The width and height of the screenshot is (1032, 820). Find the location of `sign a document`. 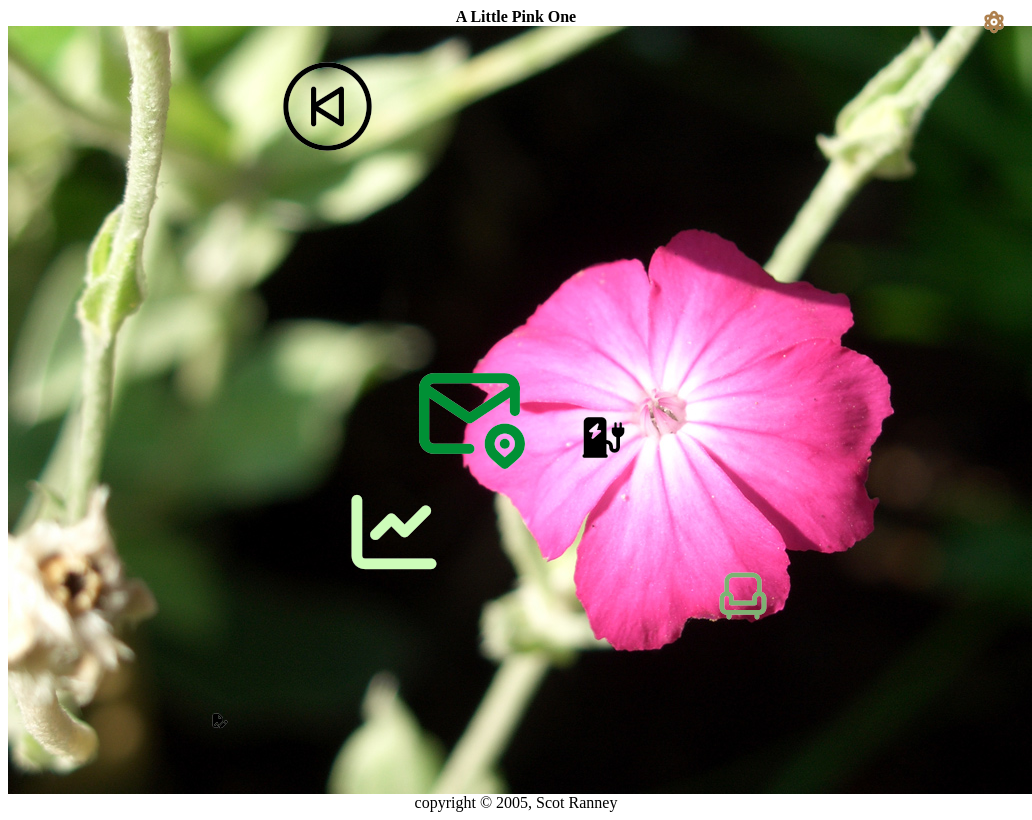

sign a document is located at coordinates (219, 720).